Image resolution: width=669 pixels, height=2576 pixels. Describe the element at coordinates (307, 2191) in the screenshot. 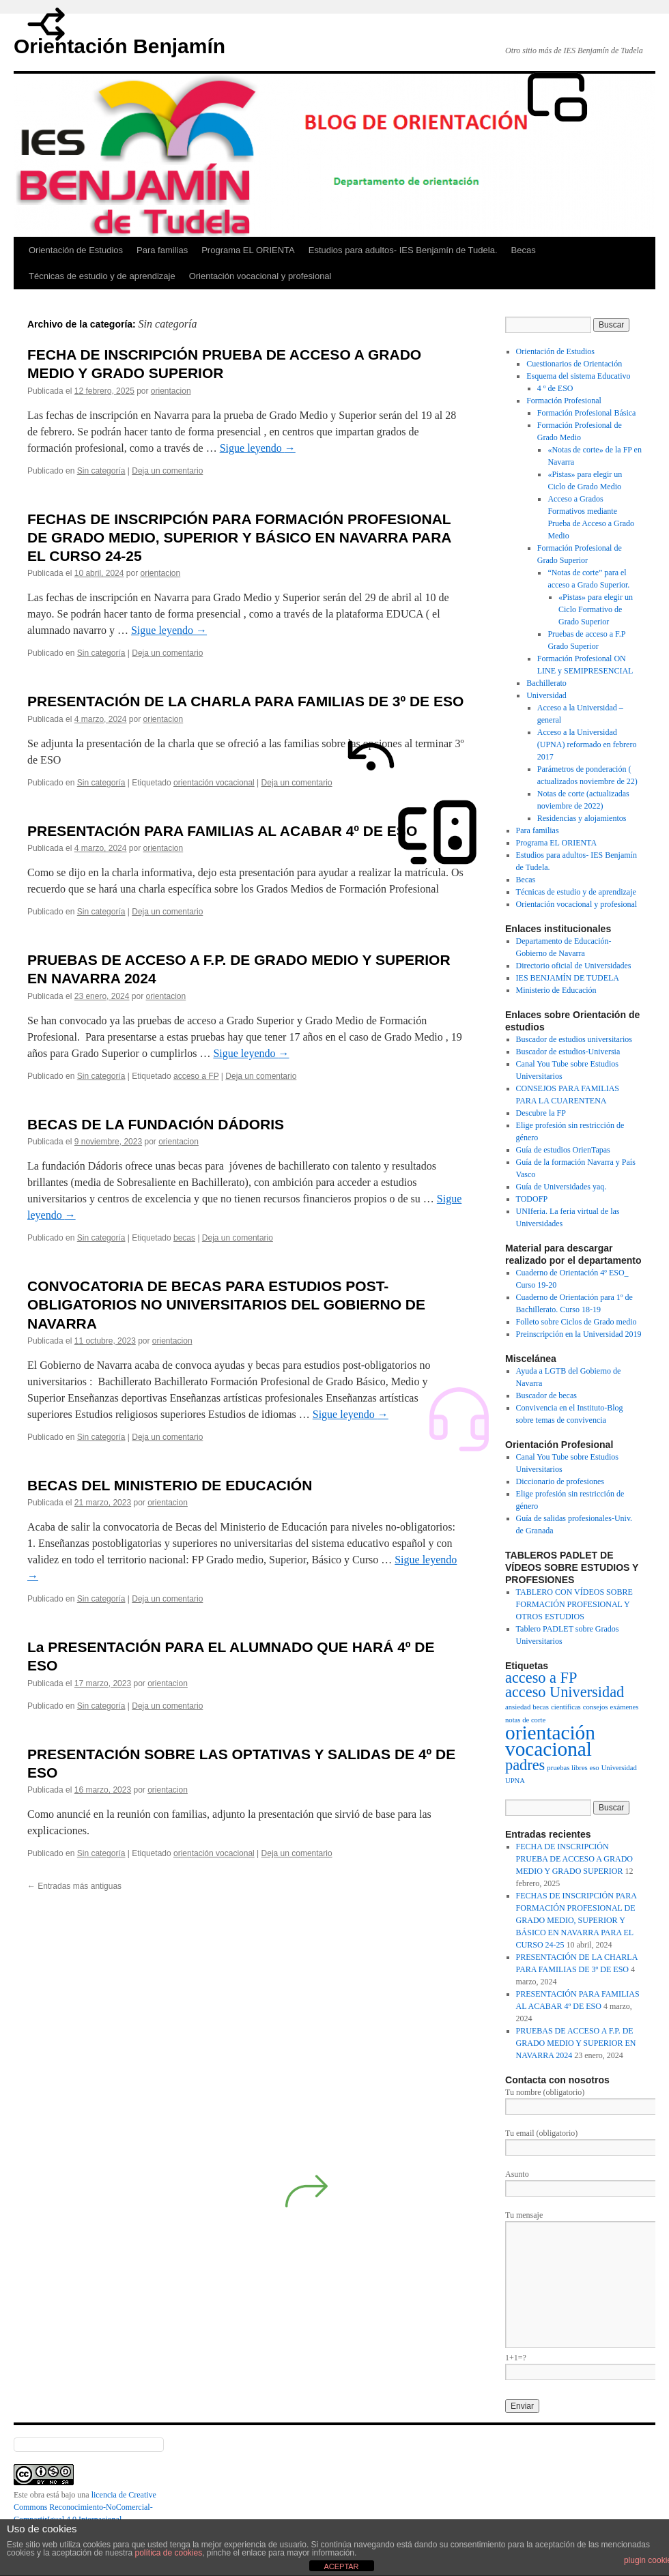

I see `share or forward content` at that location.